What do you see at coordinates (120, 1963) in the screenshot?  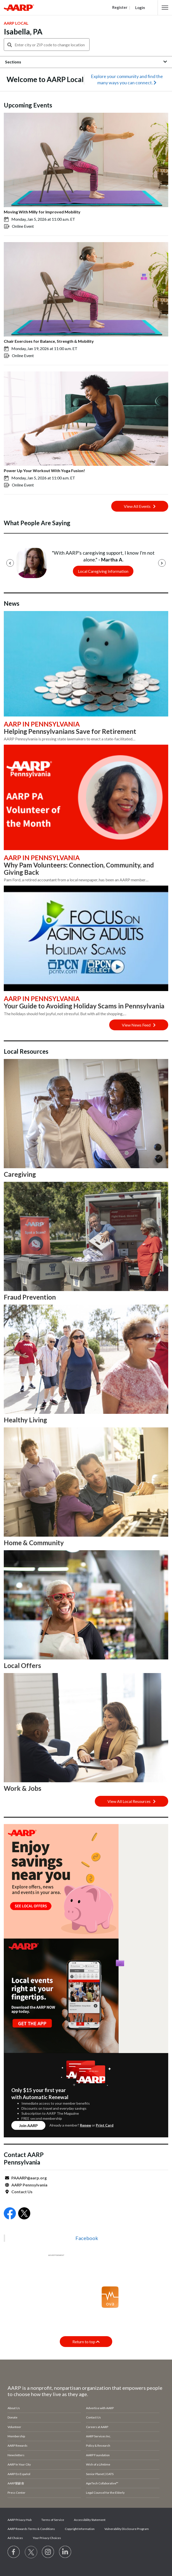 I see `access your home folder` at bounding box center [120, 1963].